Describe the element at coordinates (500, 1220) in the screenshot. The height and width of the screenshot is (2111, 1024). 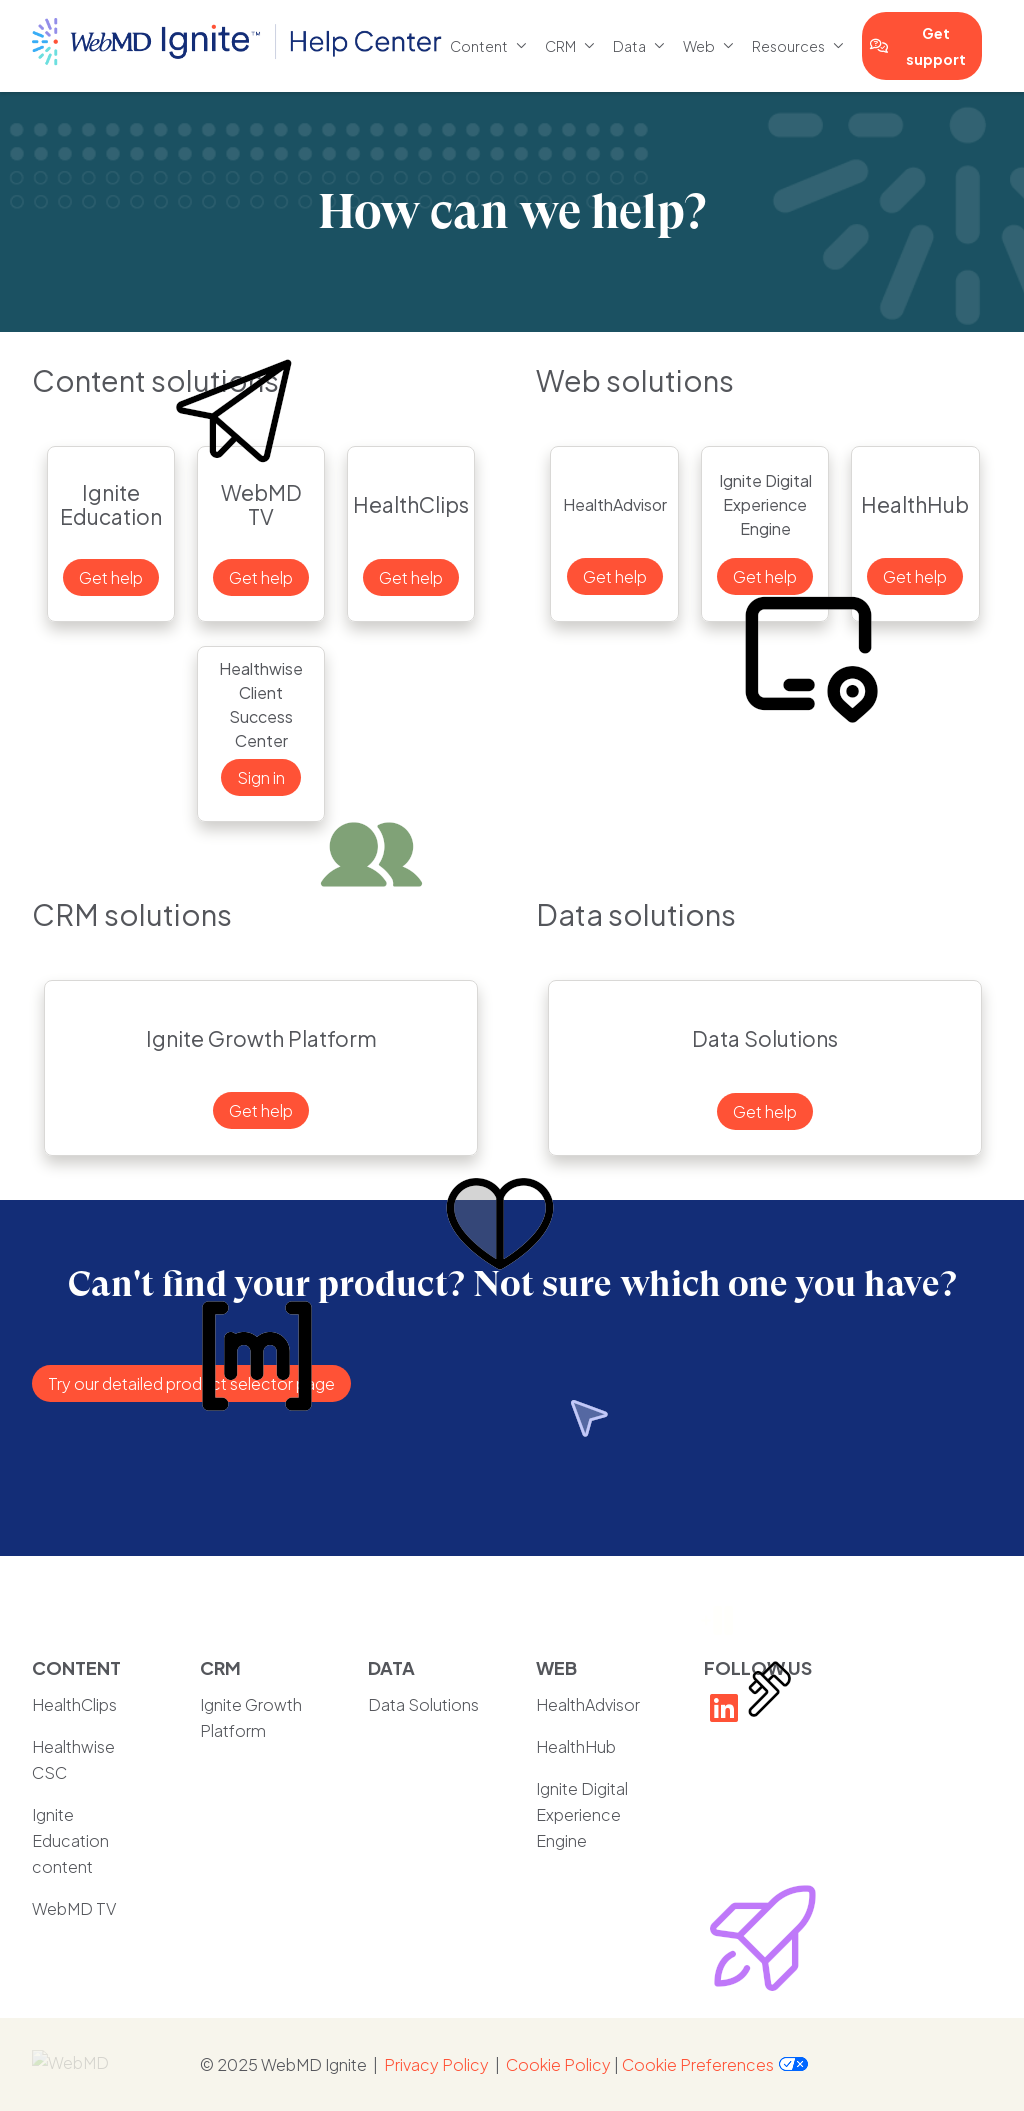
I see `indicates partial like or favorite status` at that location.